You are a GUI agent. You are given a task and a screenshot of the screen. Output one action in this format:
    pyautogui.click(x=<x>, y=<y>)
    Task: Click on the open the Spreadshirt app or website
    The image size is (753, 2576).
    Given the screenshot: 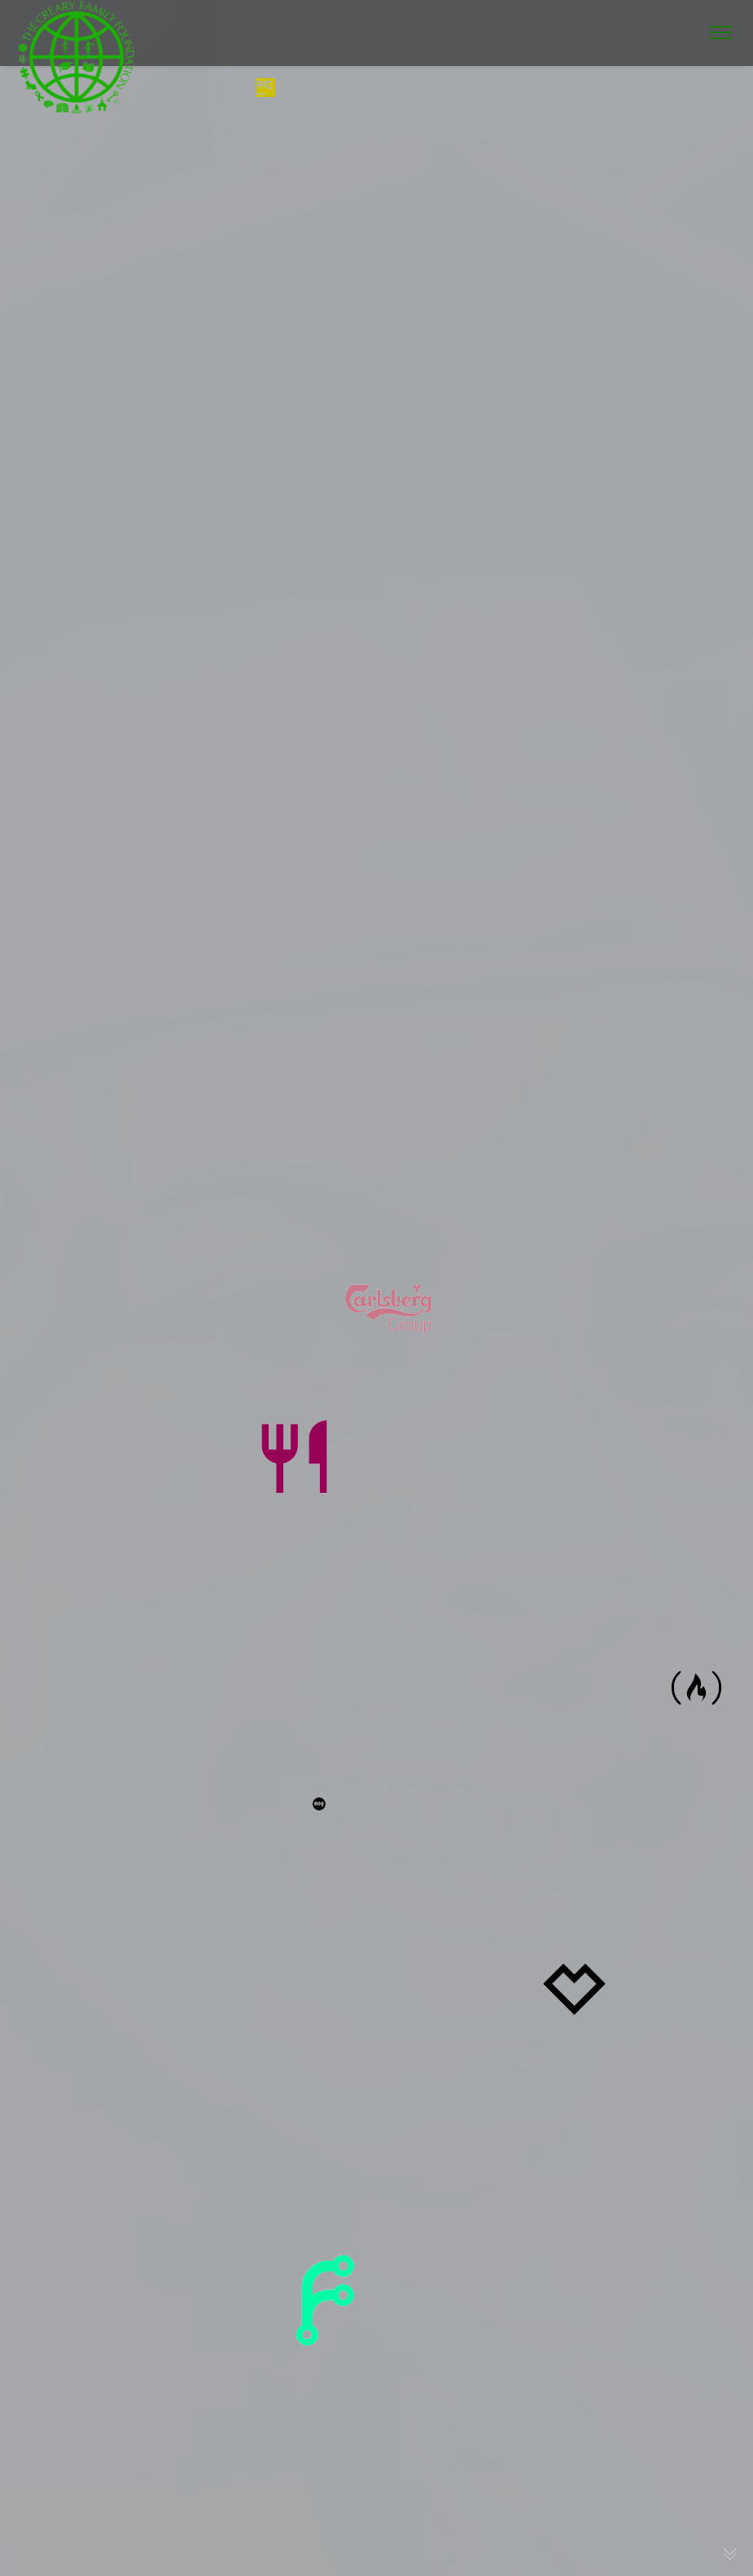 What is the action you would take?
    pyautogui.click(x=574, y=1989)
    